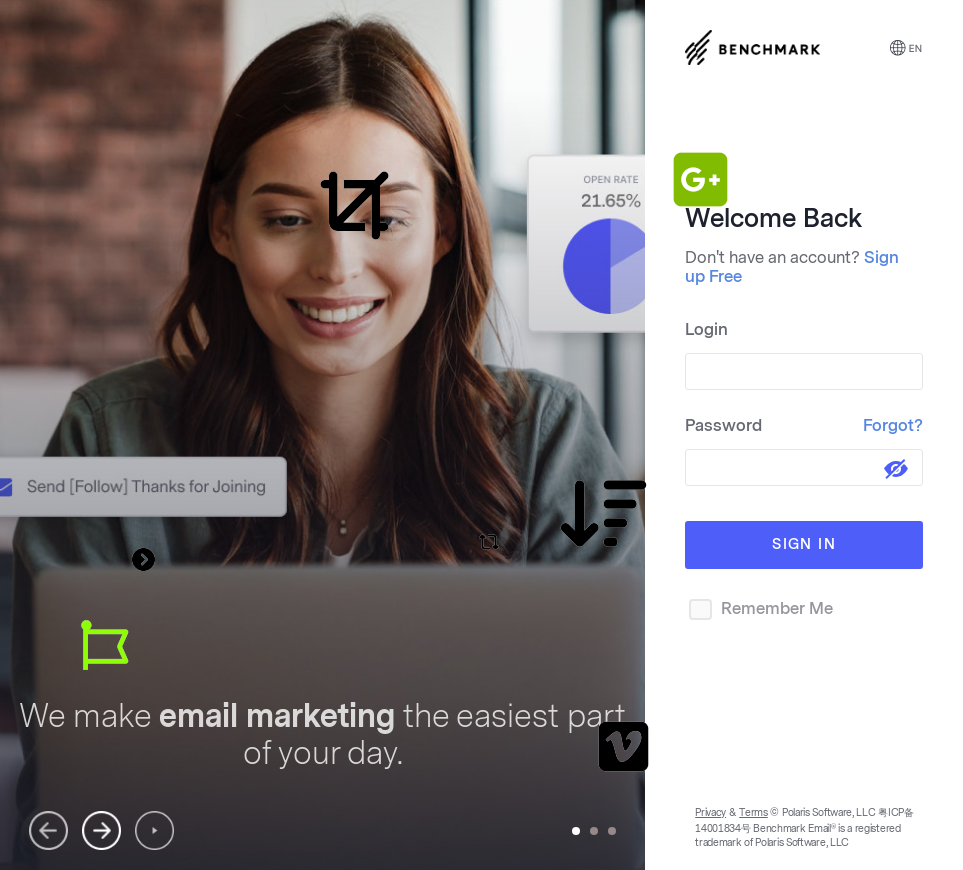  I want to click on sort items in ascending order, so click(603, 513).